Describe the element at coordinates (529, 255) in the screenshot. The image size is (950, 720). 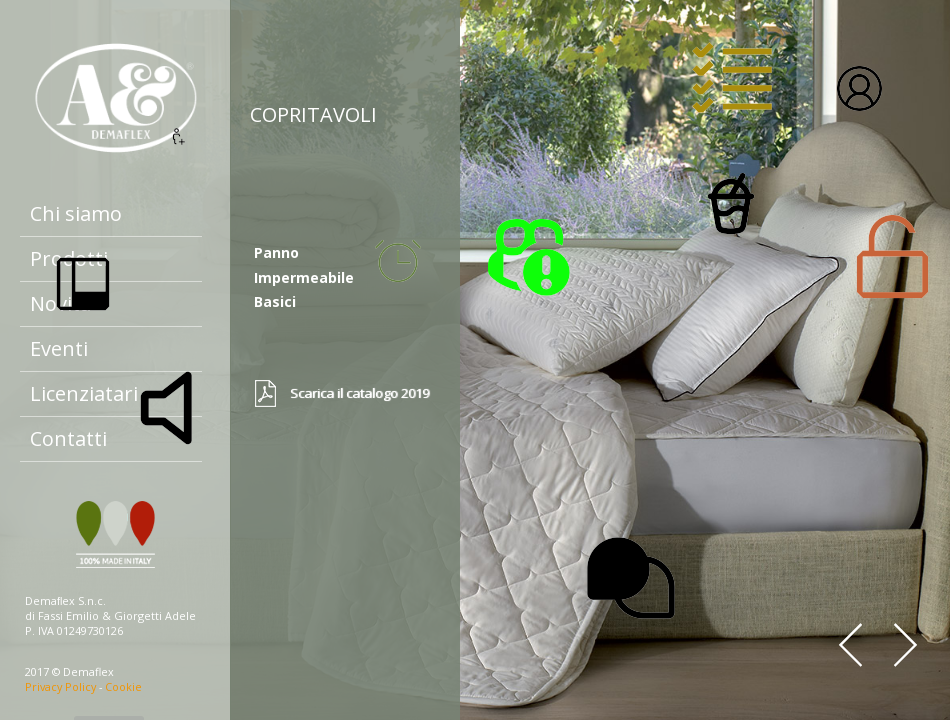
I see `indicates a warning or issue with GitHub Copilot` at that location.